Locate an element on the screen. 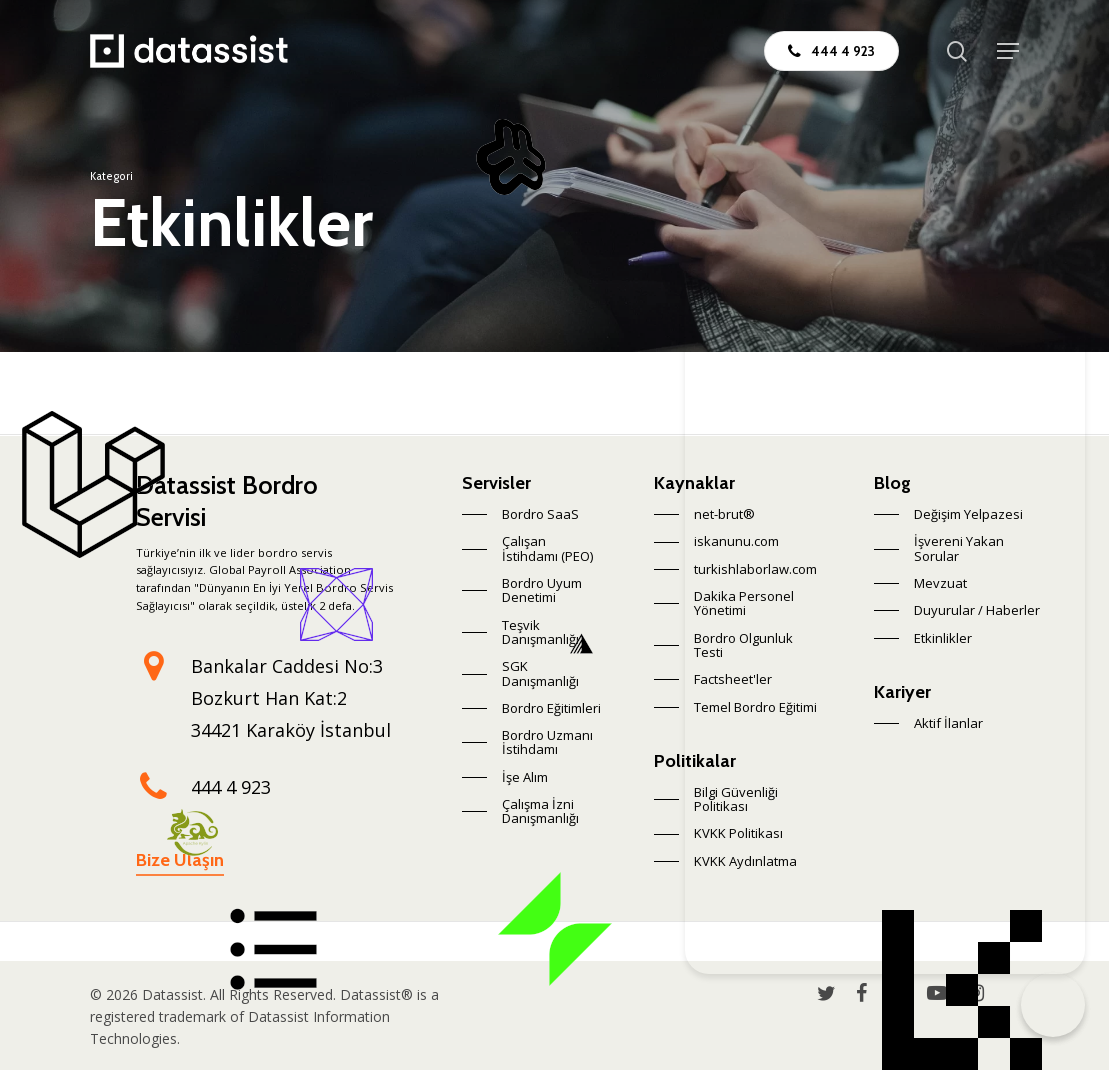 This screenshot has width=1109, height=1070. livekit logo - real-time audio/video platform branding is located at coordinates (962, 990).